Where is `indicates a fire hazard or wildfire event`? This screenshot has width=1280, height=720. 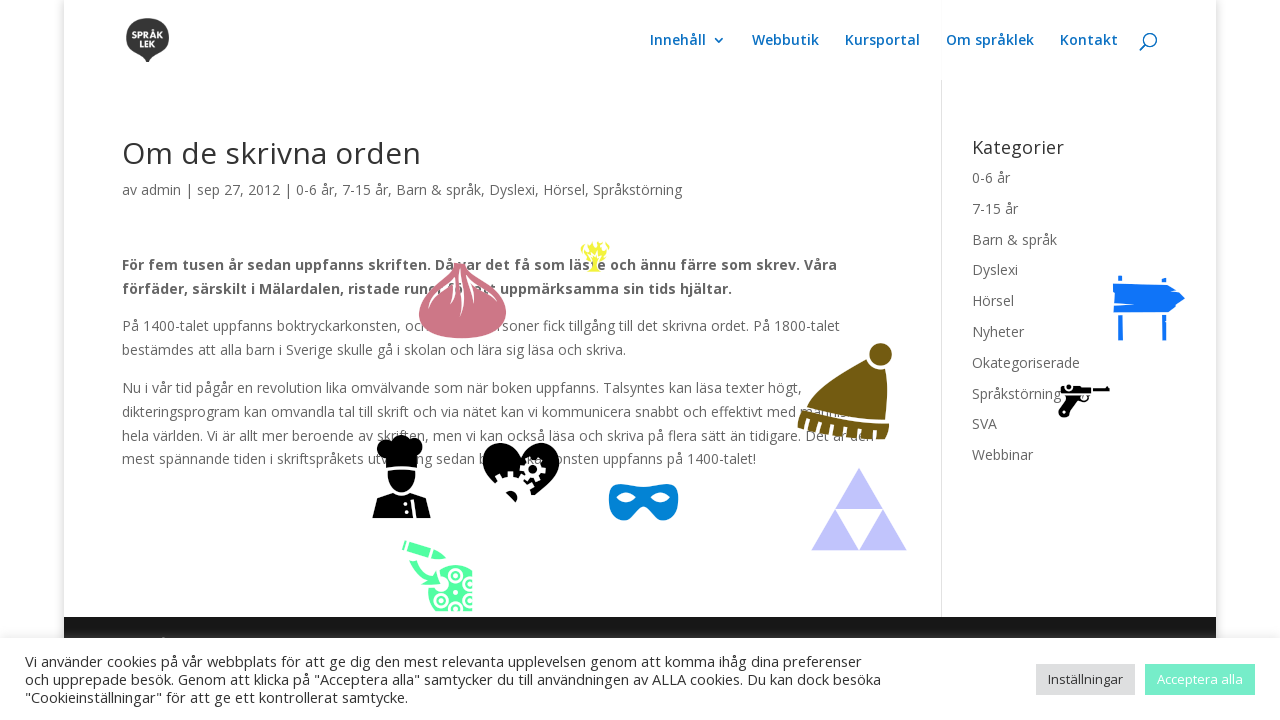 indicates a fire hazard or wildfire event is located at coordinates (595, 256).